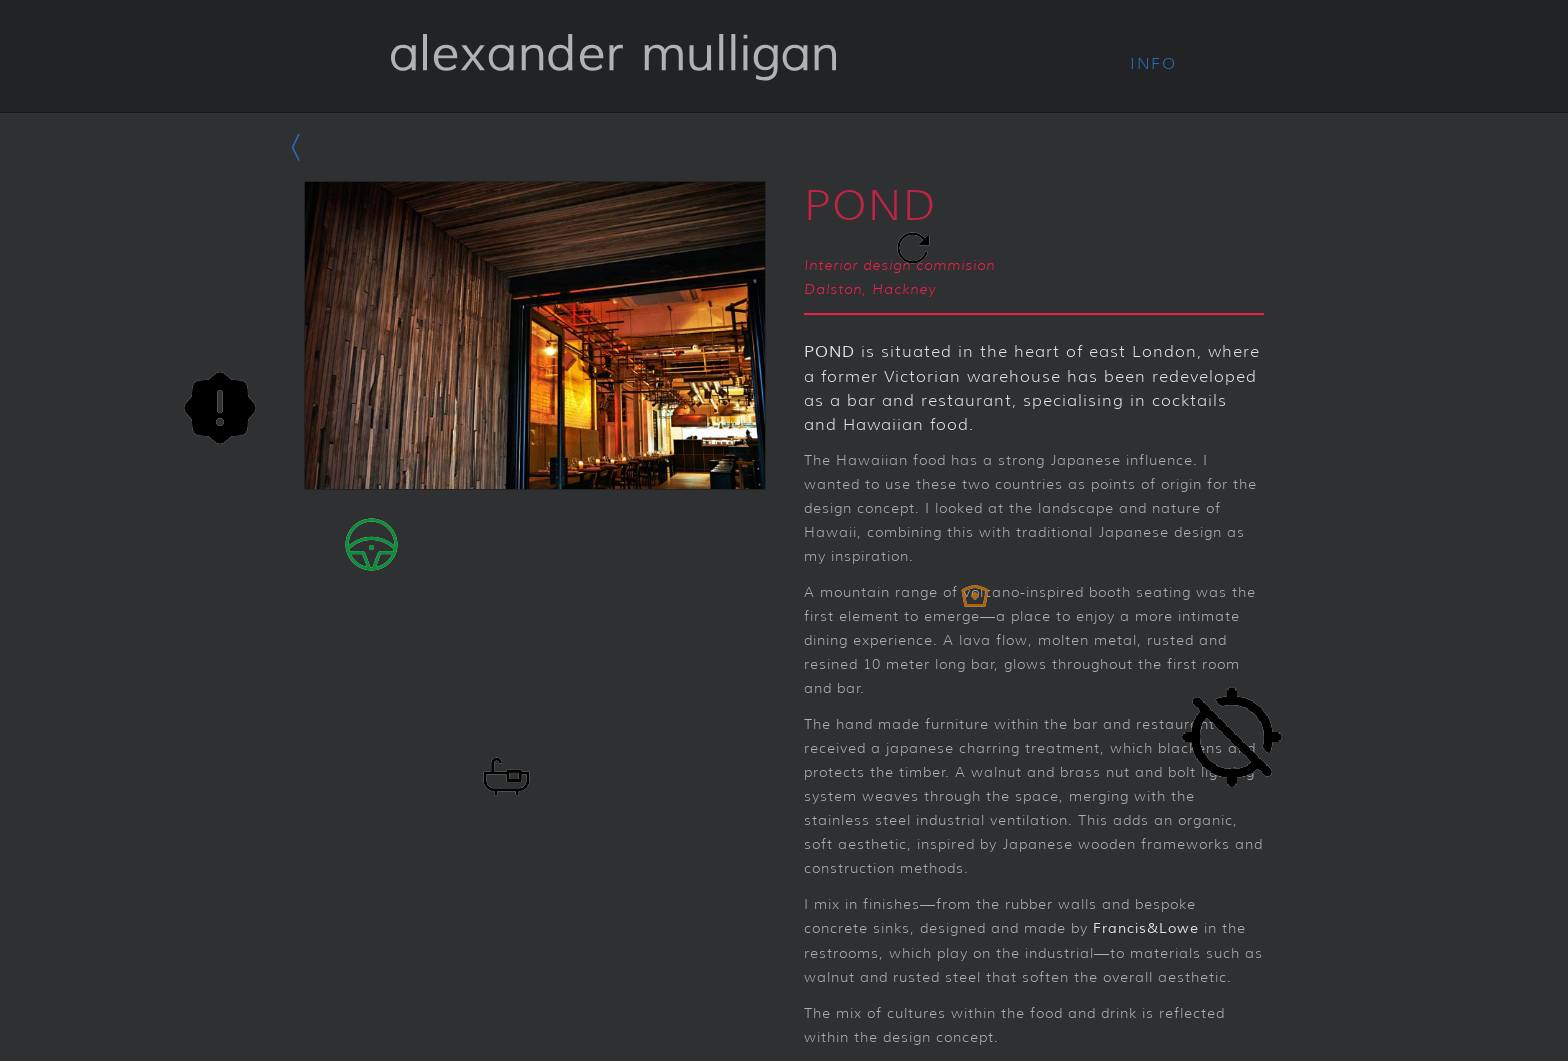 The width and height of the screenshot is (1568, 1061). Describe the element at coordinates (220, 408) in the screenshot. I see `indicates a warning or important alert` at that location.